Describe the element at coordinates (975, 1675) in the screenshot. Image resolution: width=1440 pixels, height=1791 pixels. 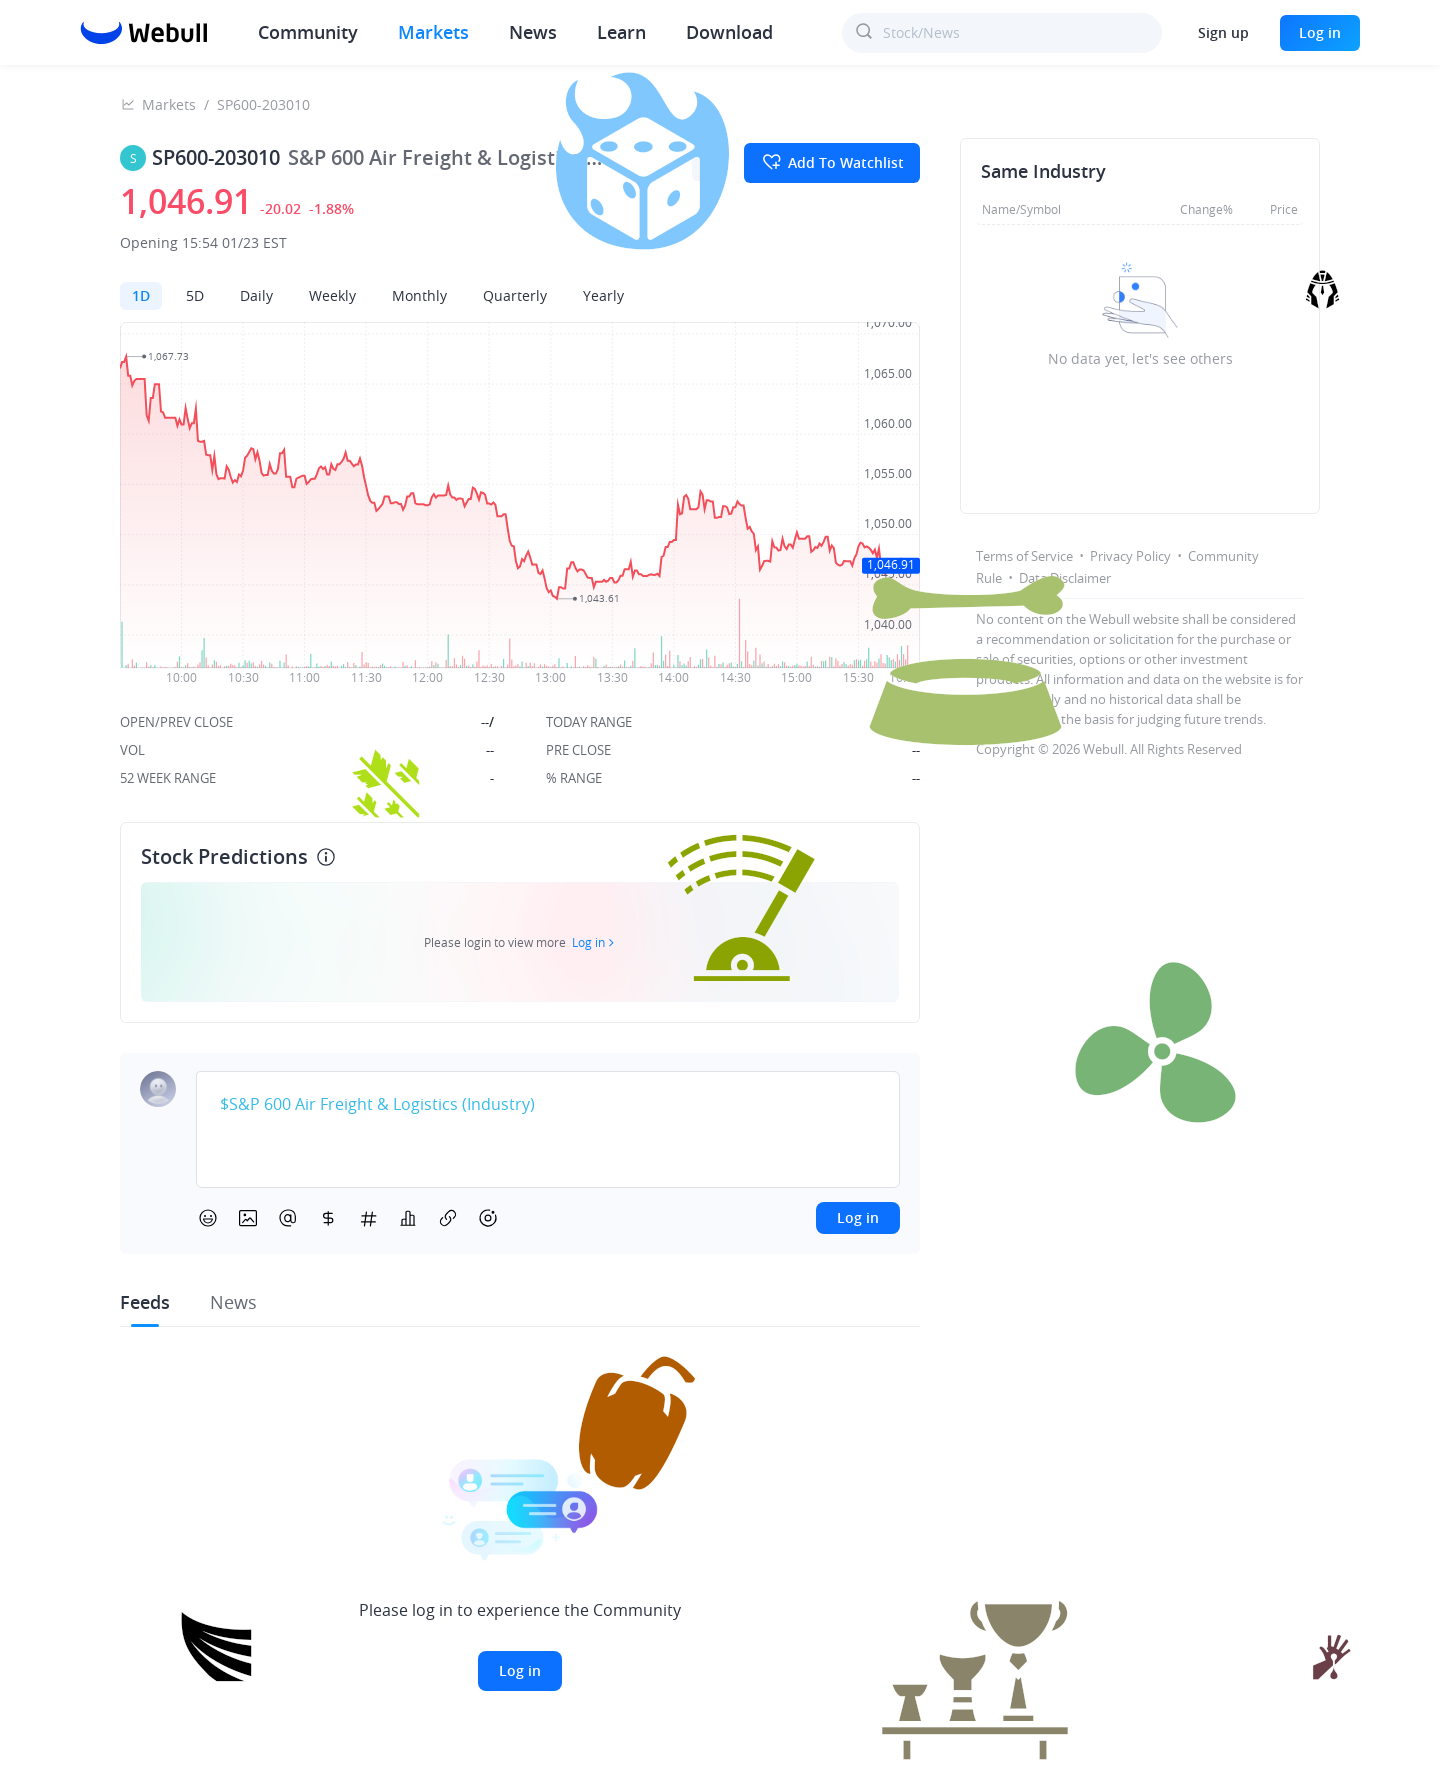
I see `view your achievements and awards` at that location.